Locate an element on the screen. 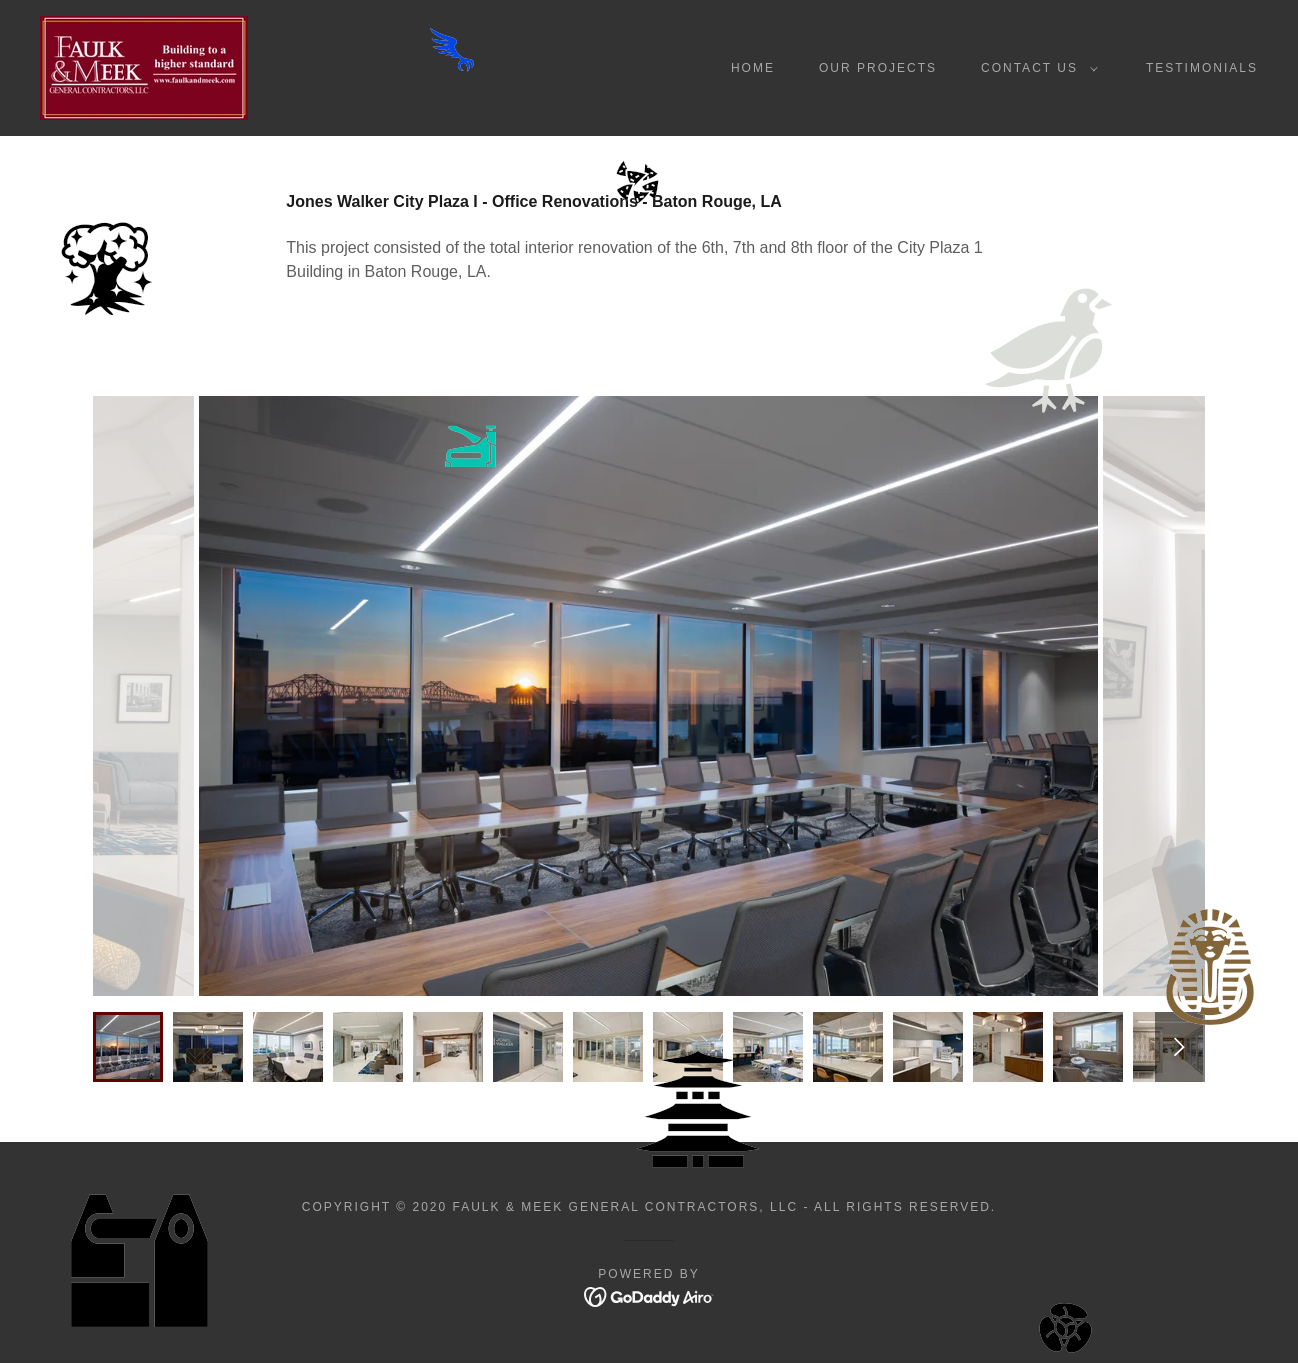  view asian temple or landmark location is located at coordinates (698, 1109).